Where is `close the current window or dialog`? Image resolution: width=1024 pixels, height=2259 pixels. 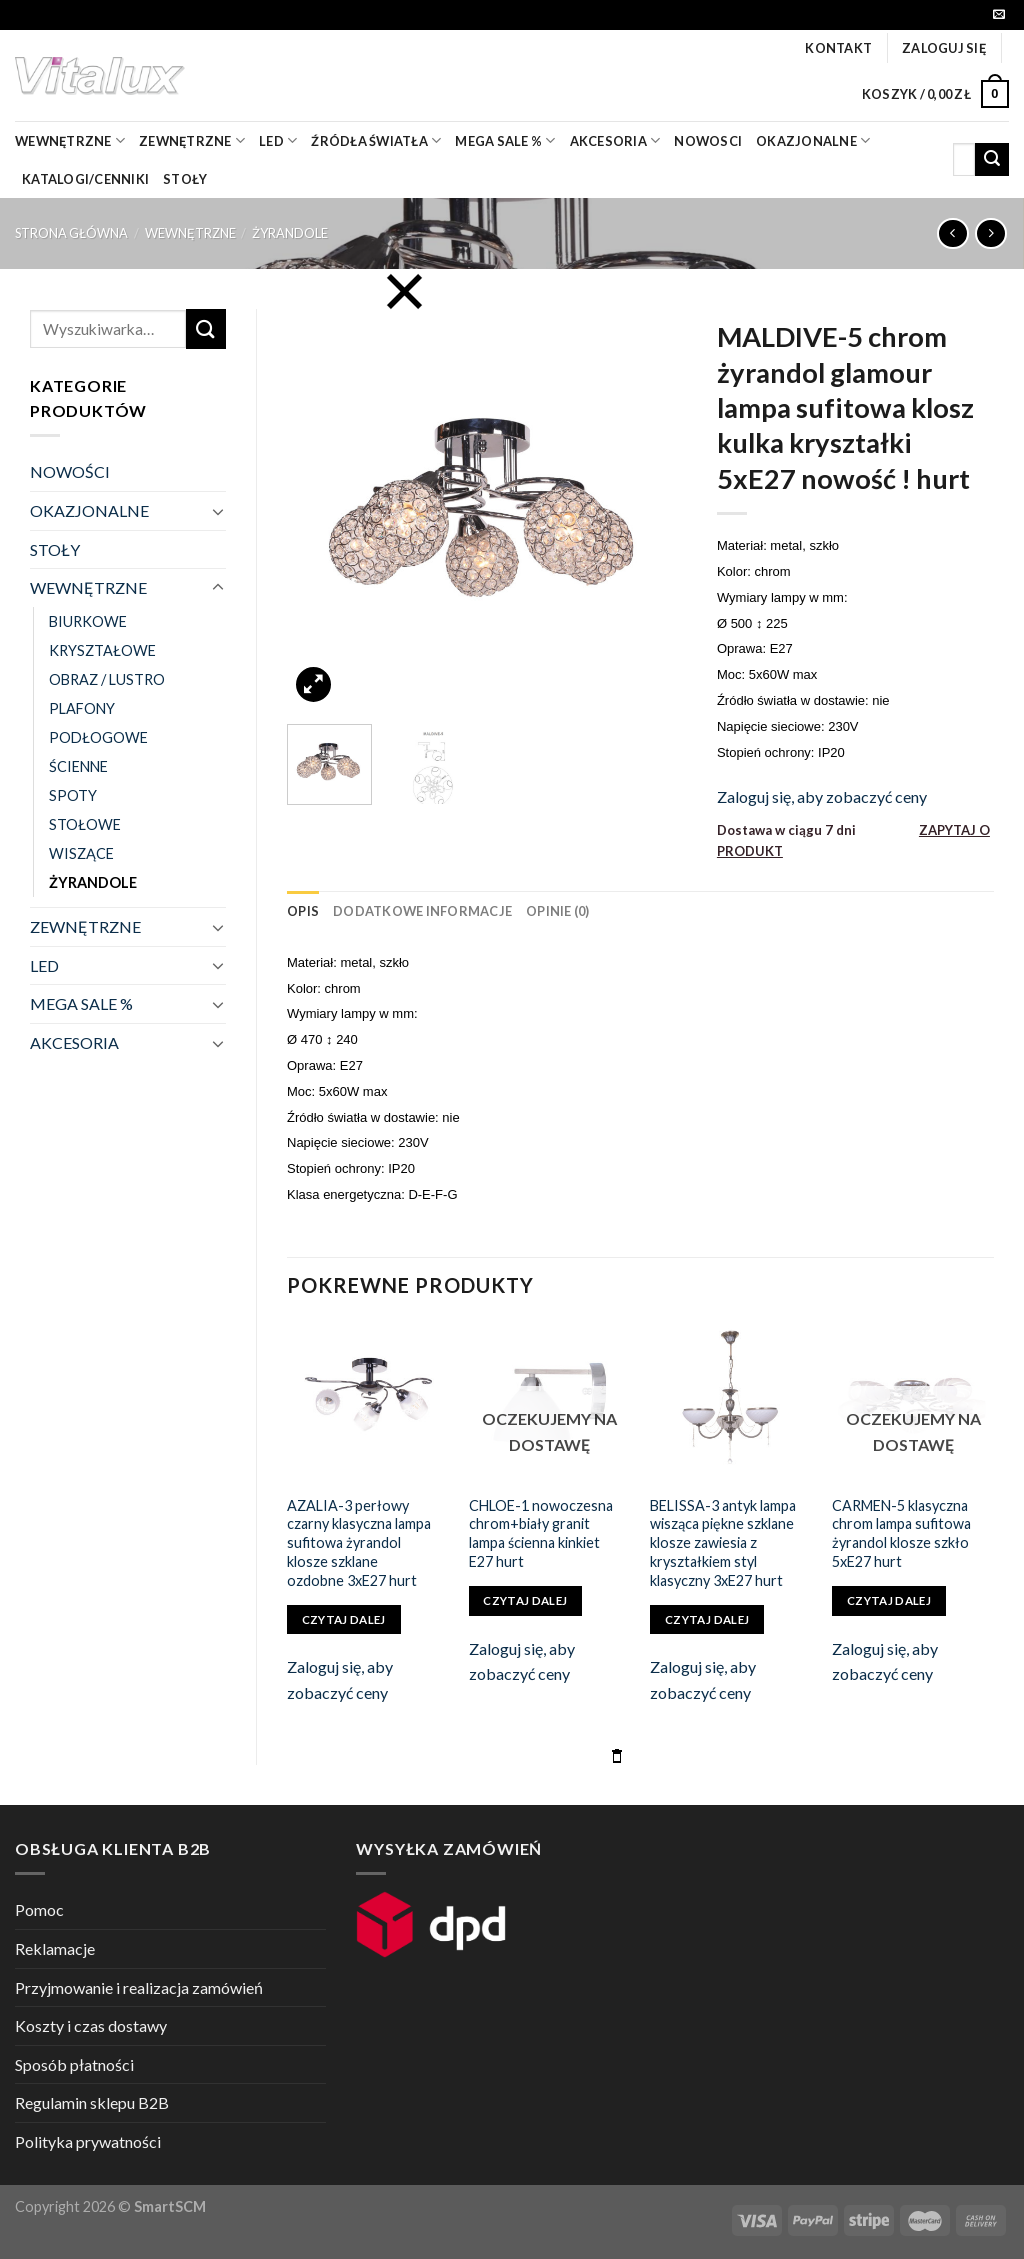
close the current window or dialog is located at coordinates (404, 291).